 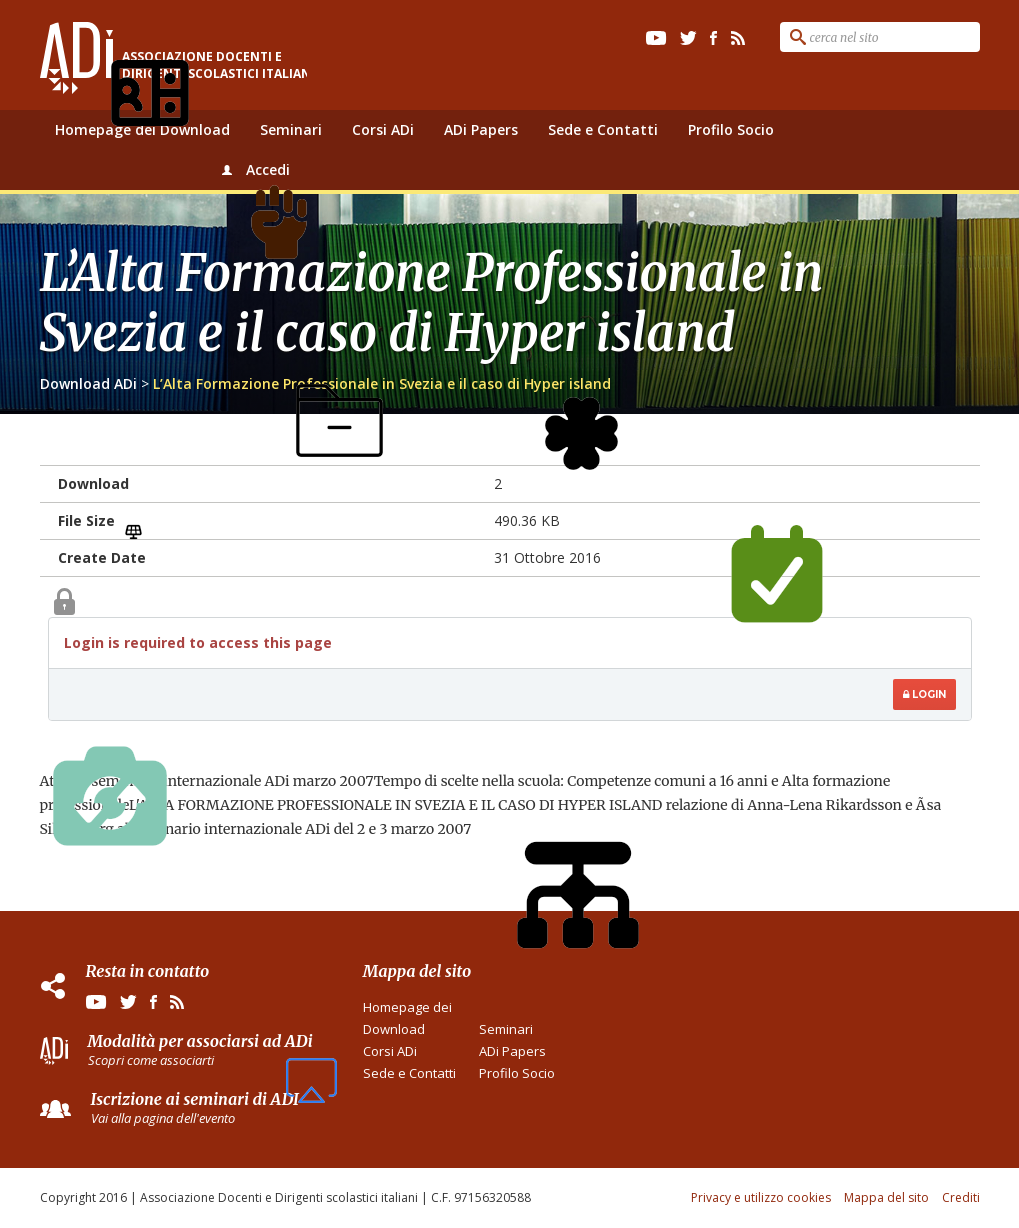 I want to click on indicates a lucky or bonus reward, so click(x=581, y=433).